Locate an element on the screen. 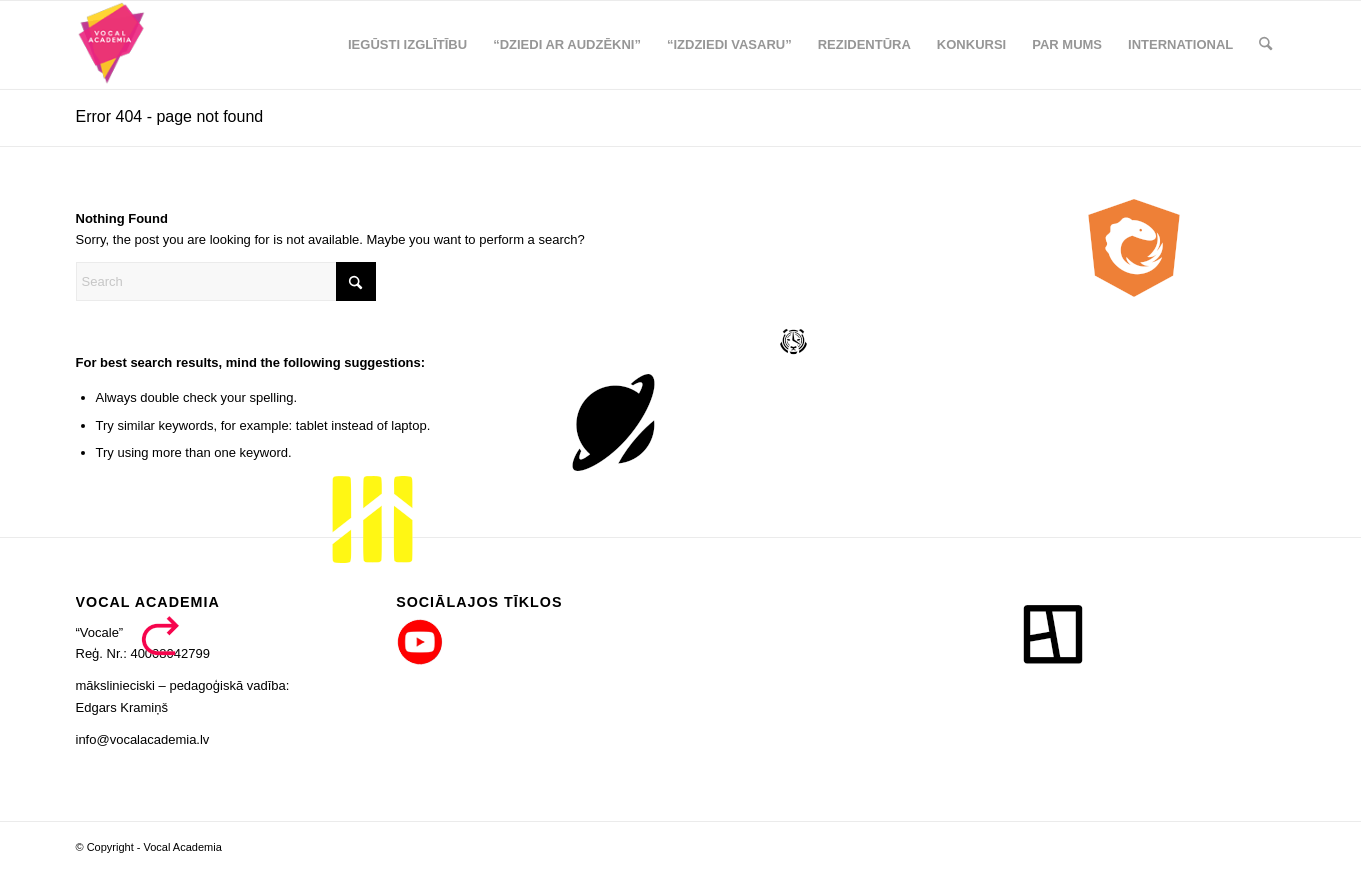 The width and height of the screenshot is (1361, 873). redo last action is located at coordinates (159, 637).